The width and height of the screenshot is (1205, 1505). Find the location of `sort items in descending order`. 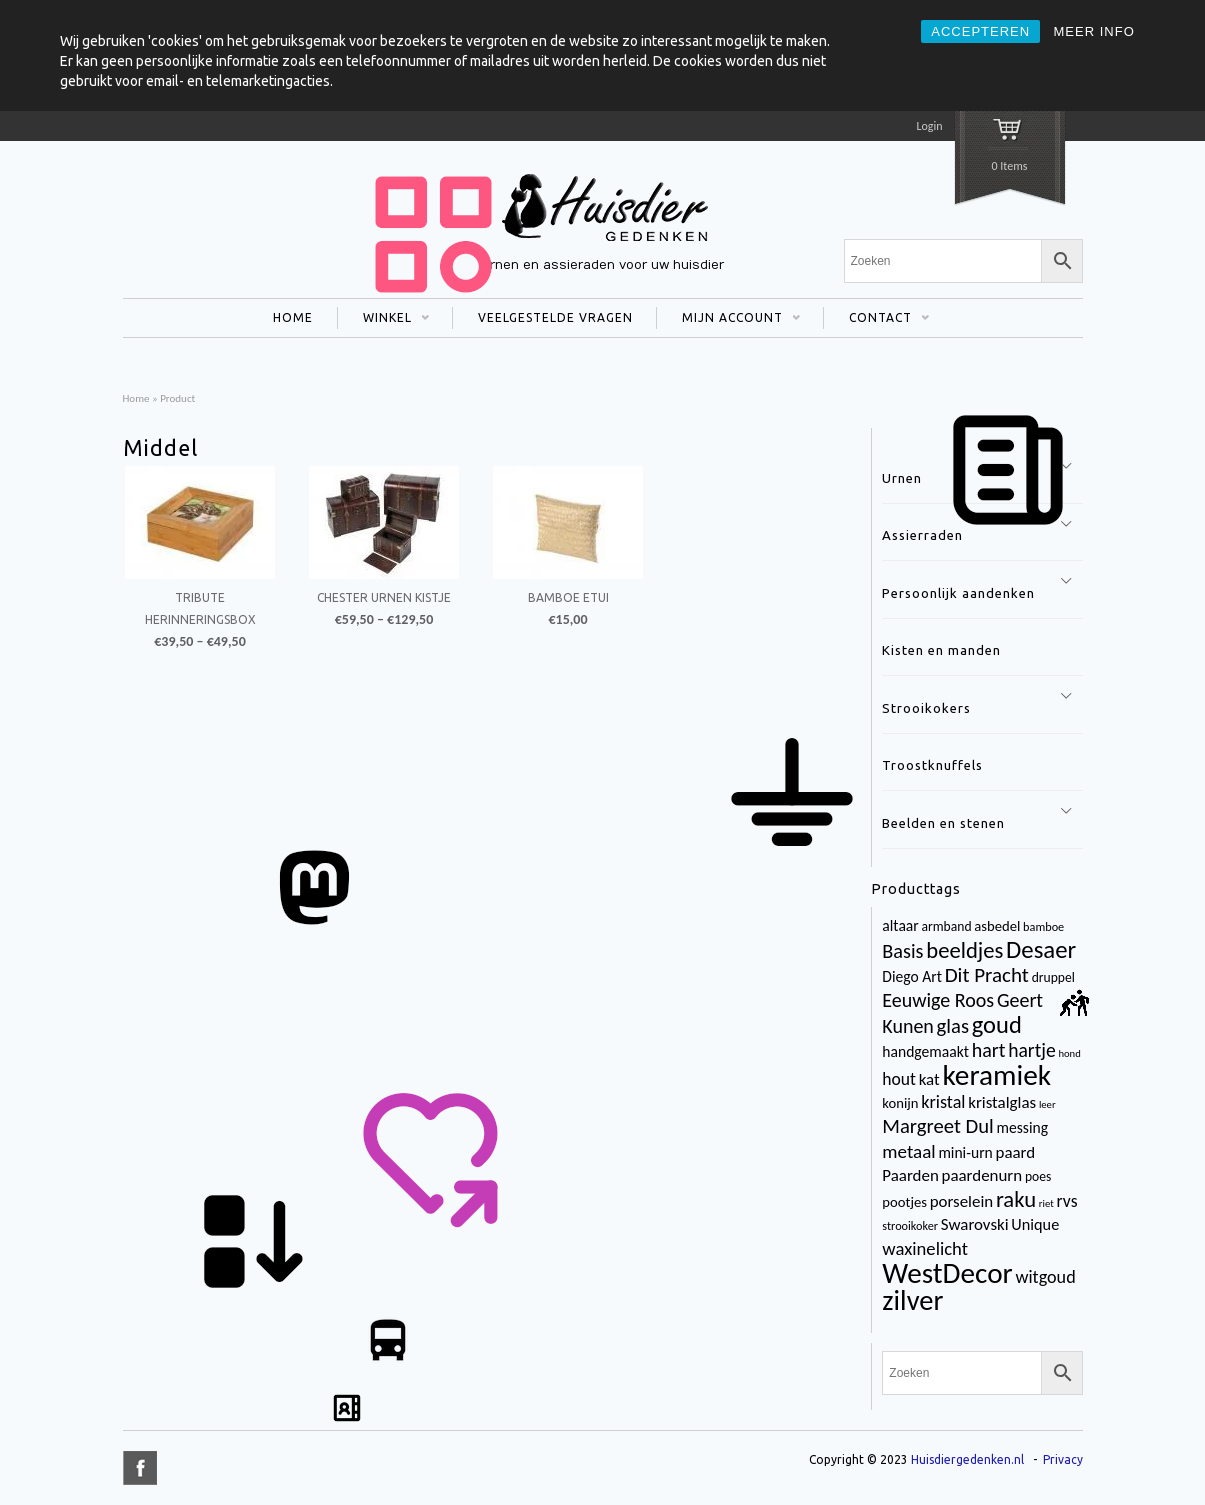

sort items in descending order is located at coordinates (250, 1241).